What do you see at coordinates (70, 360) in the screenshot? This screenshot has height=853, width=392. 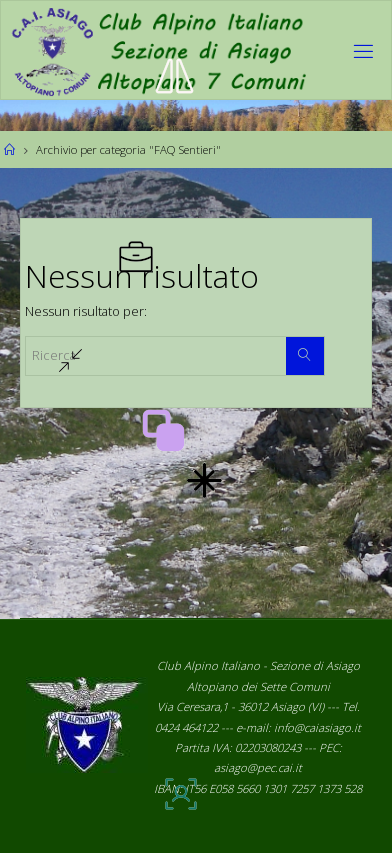 I see `collapse or minimize content` at bounding box center [70, 360].